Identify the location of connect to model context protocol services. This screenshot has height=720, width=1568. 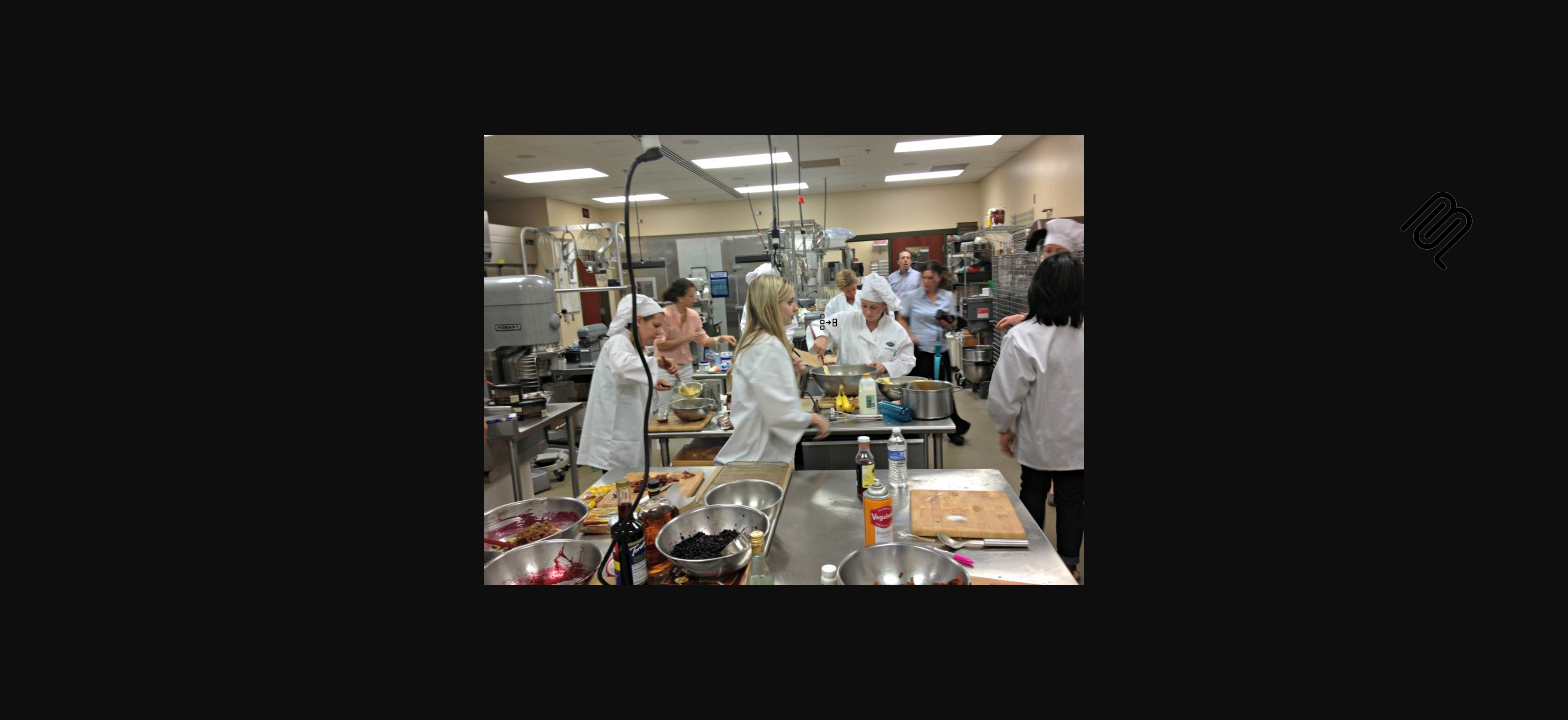
(1436, 230).